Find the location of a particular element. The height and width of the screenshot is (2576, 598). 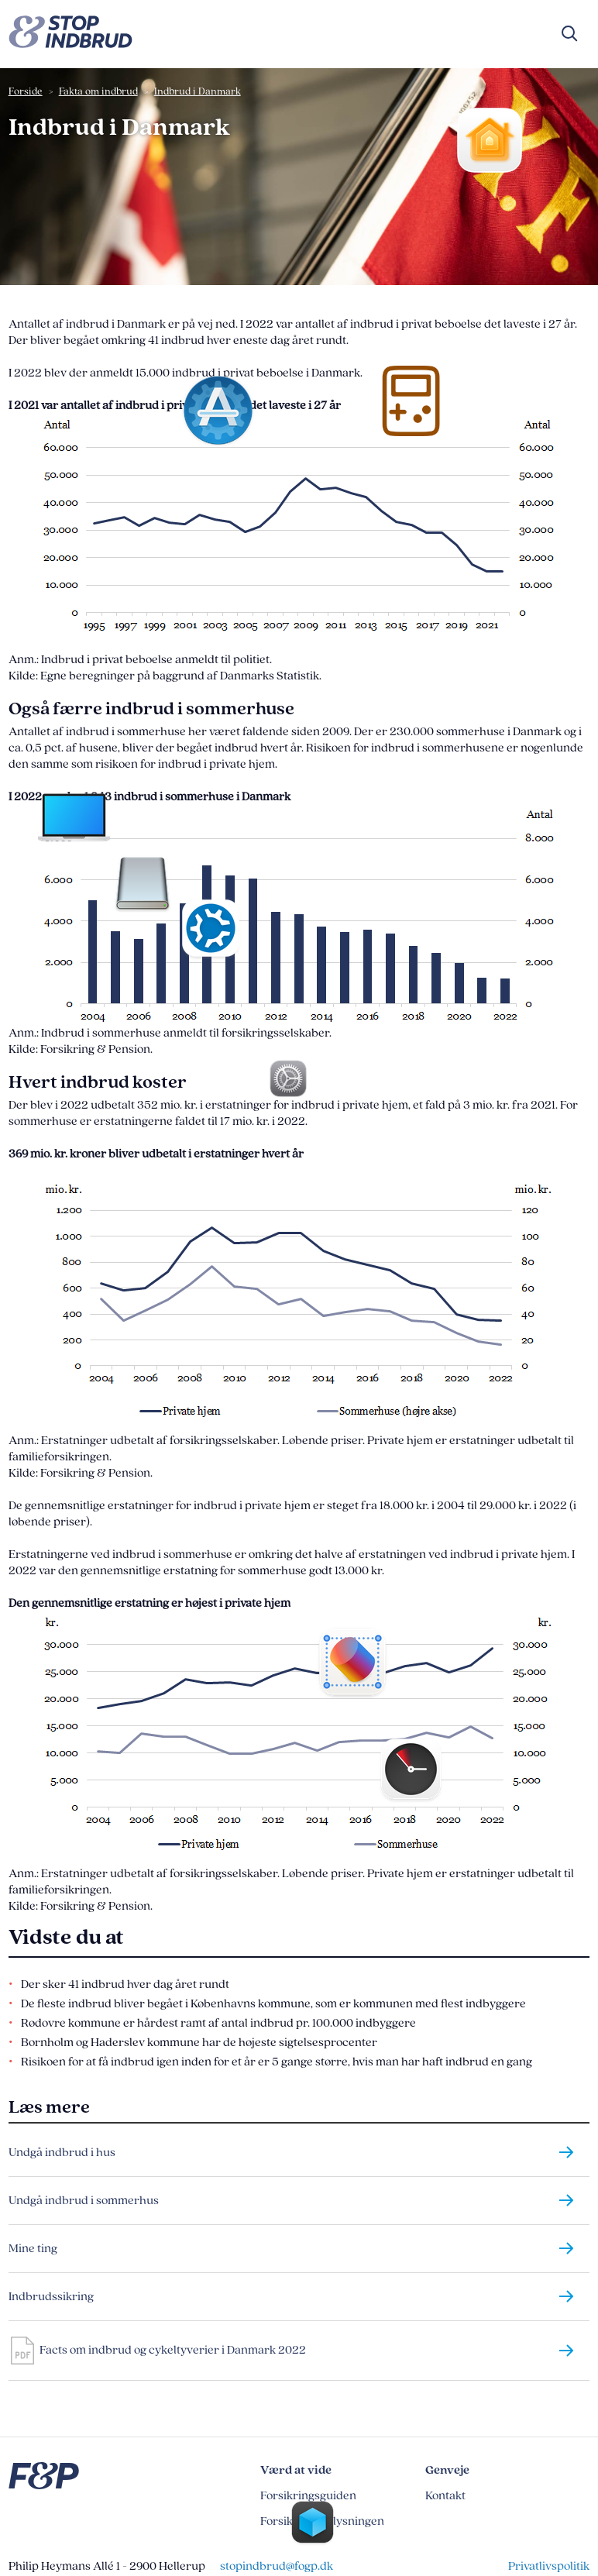

open awf application is located at coordinates (312, 2522).